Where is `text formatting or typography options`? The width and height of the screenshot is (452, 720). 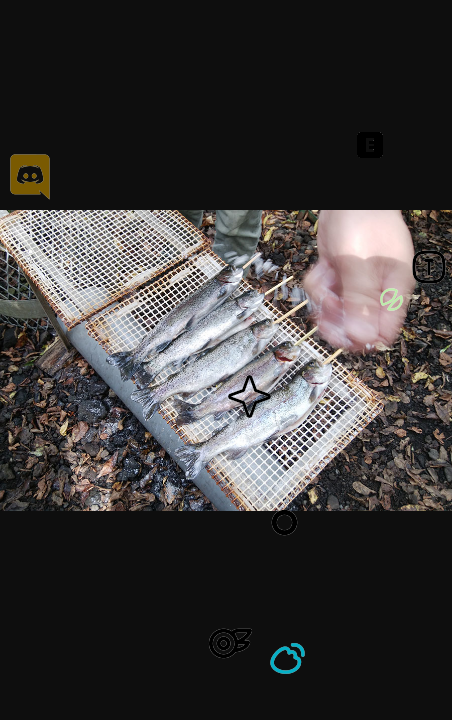
text formatting or typography options is located at coordinates (429, 267).